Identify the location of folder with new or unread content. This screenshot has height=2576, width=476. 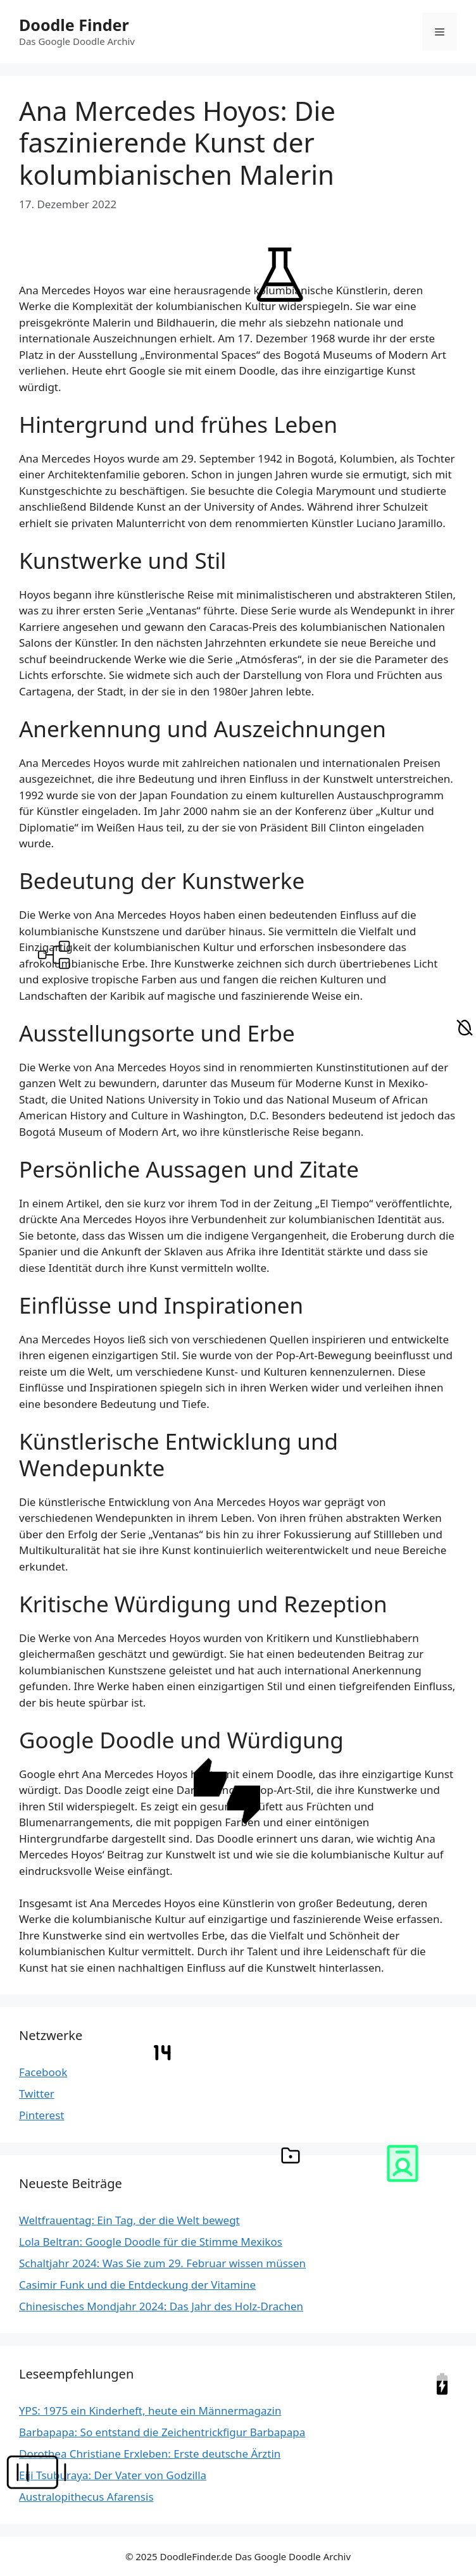
(291, 2156).